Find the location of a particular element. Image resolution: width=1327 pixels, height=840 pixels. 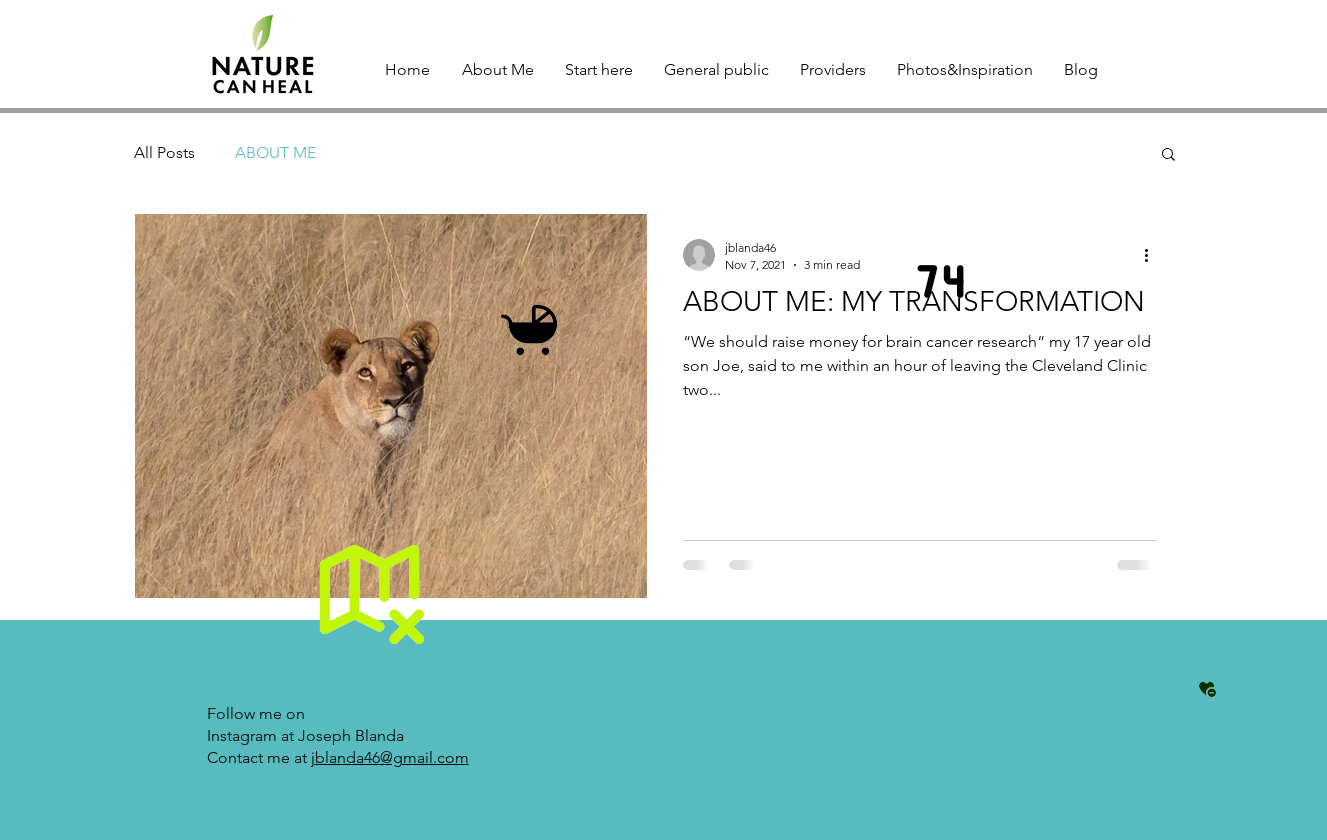

access baby or parenting-related features is located at coordinates (530, 328).